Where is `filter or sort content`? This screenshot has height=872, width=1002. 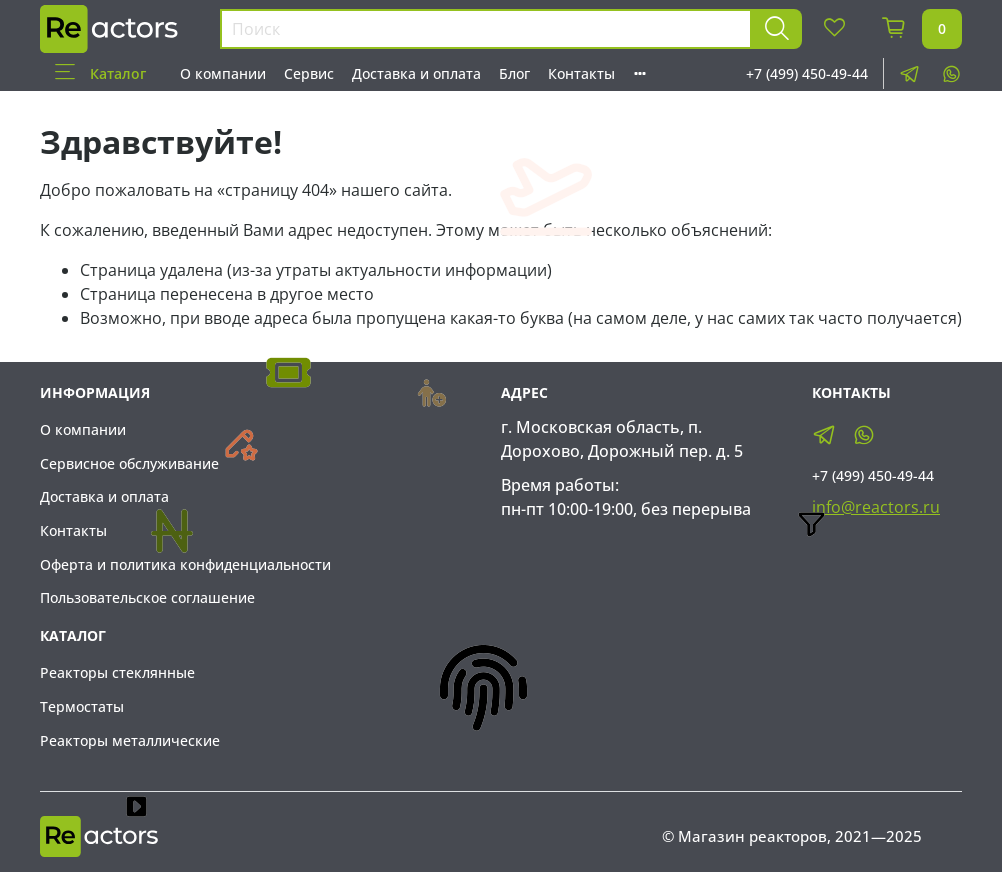
filter or sort content is located at coordinates (811, 523).